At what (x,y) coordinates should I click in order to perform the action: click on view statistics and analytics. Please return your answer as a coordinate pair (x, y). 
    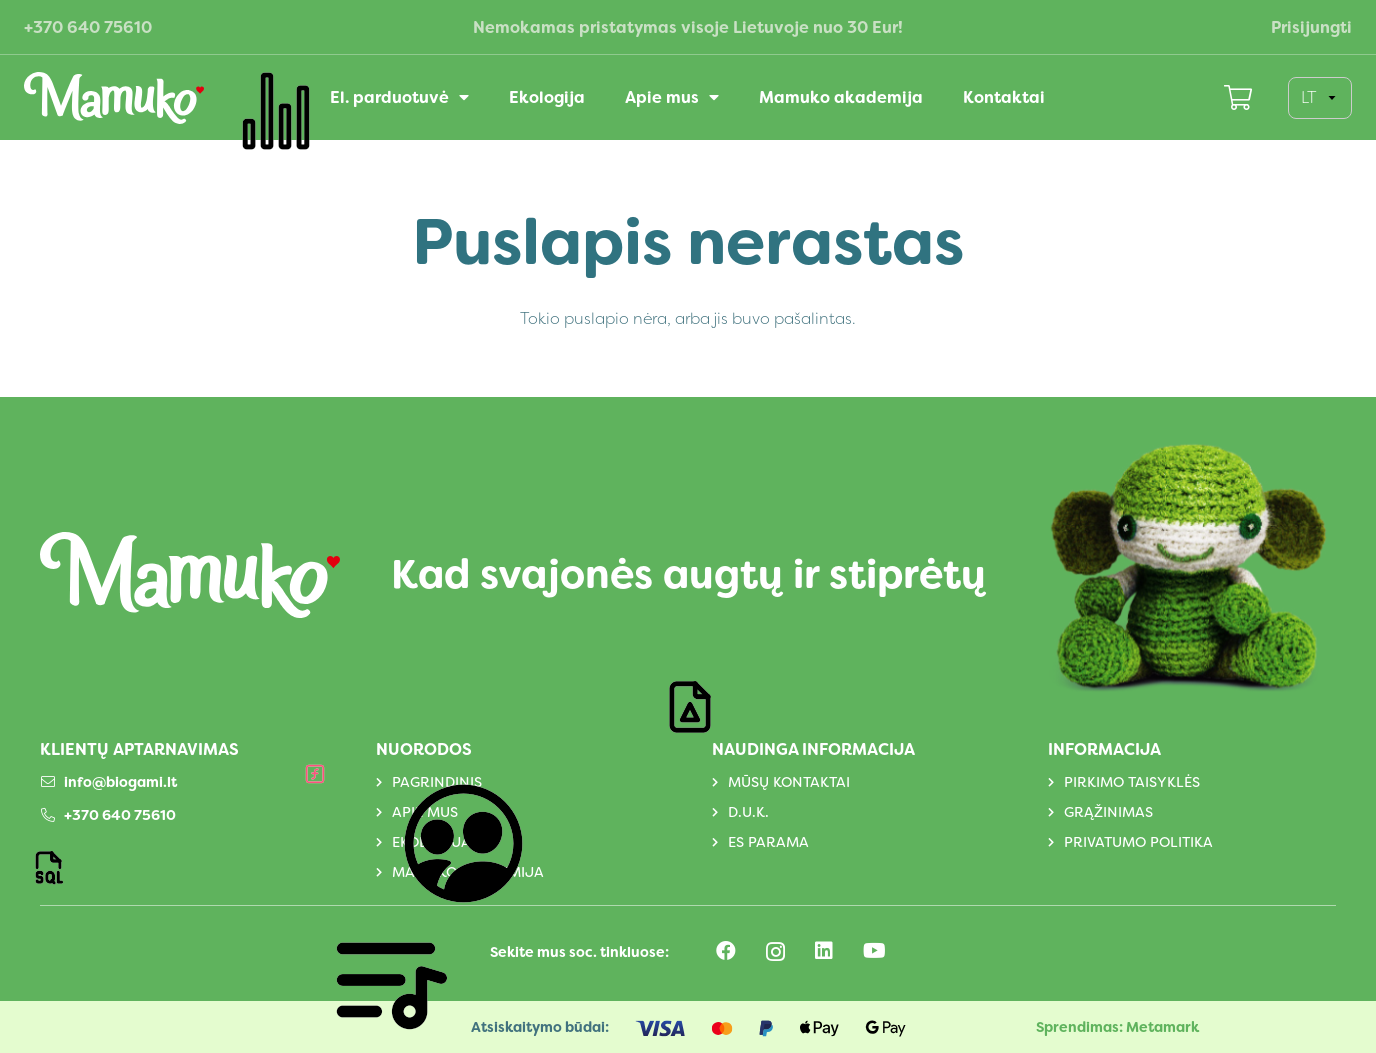
    Looking at the image, I should click on (276, 111).